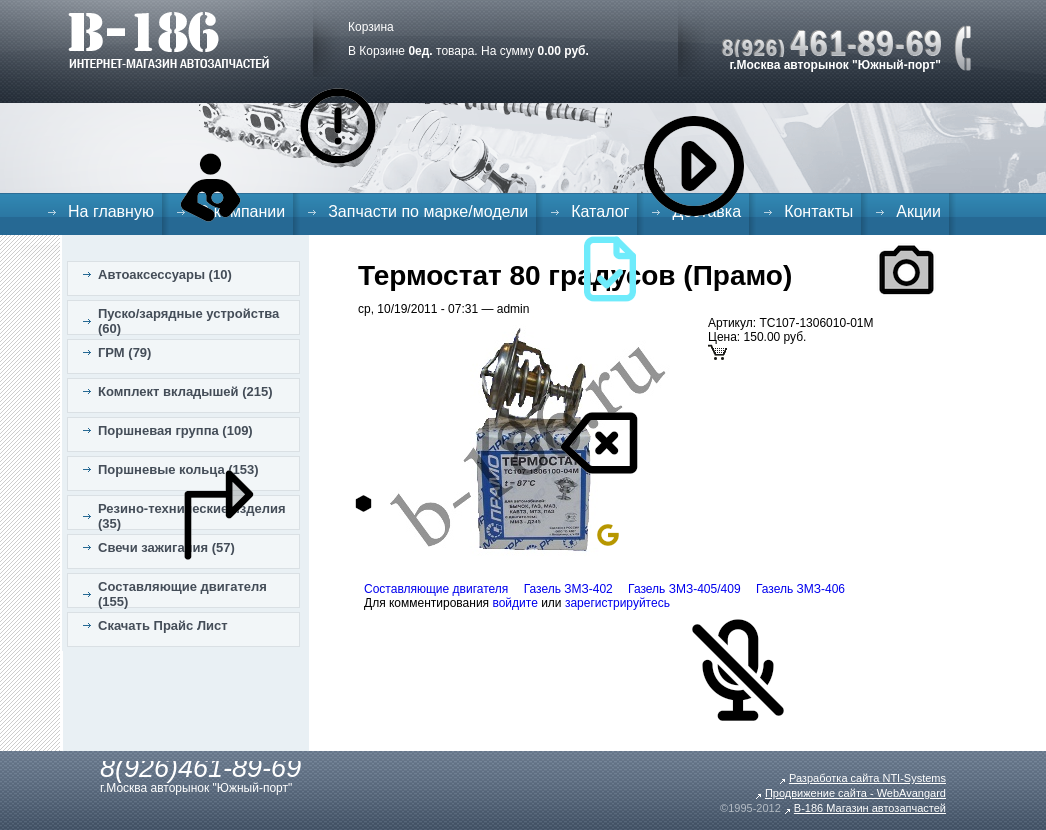  What do you see at coordinates (738, 670) in the screenshot?
I see `mute your microphone` at bounding box center [738, 670].